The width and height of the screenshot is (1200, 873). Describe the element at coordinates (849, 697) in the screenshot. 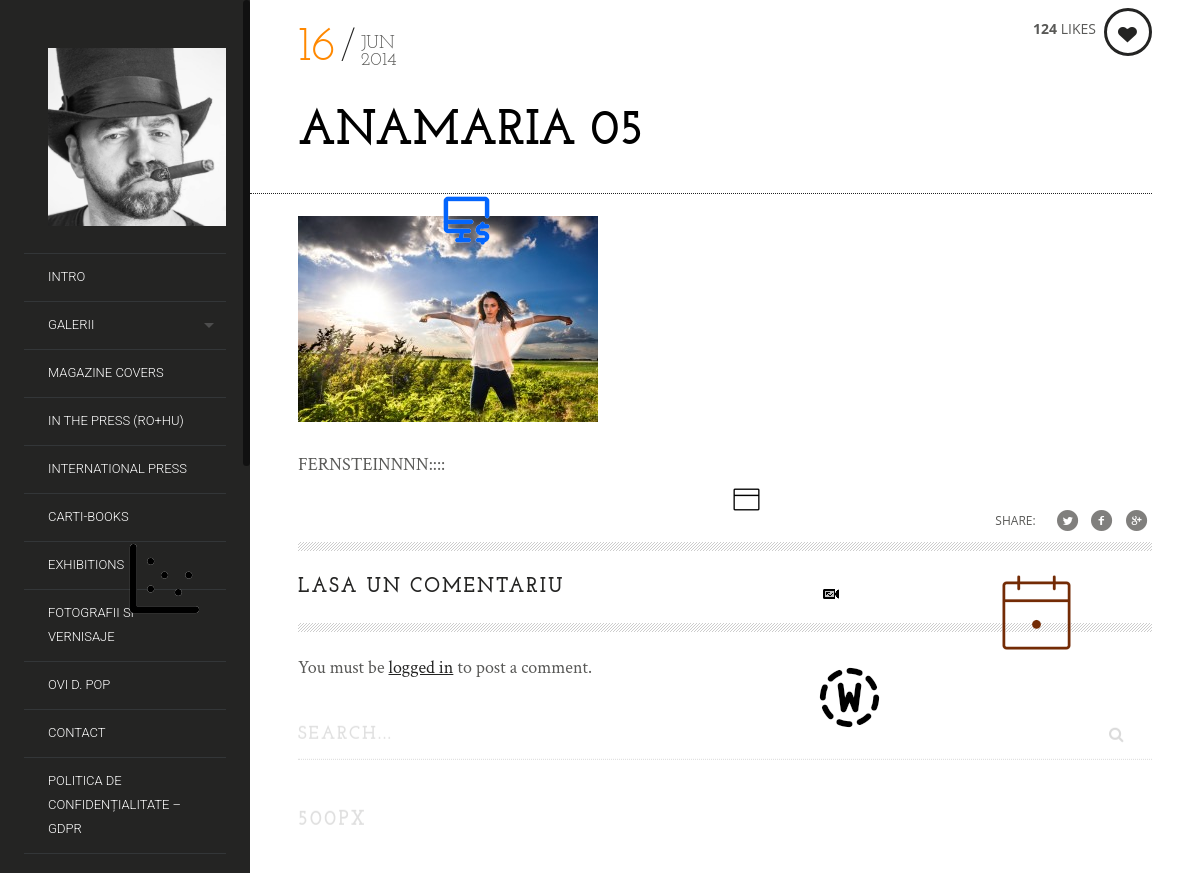

I see `indicates a pending or in-progress word processor document` at that location.